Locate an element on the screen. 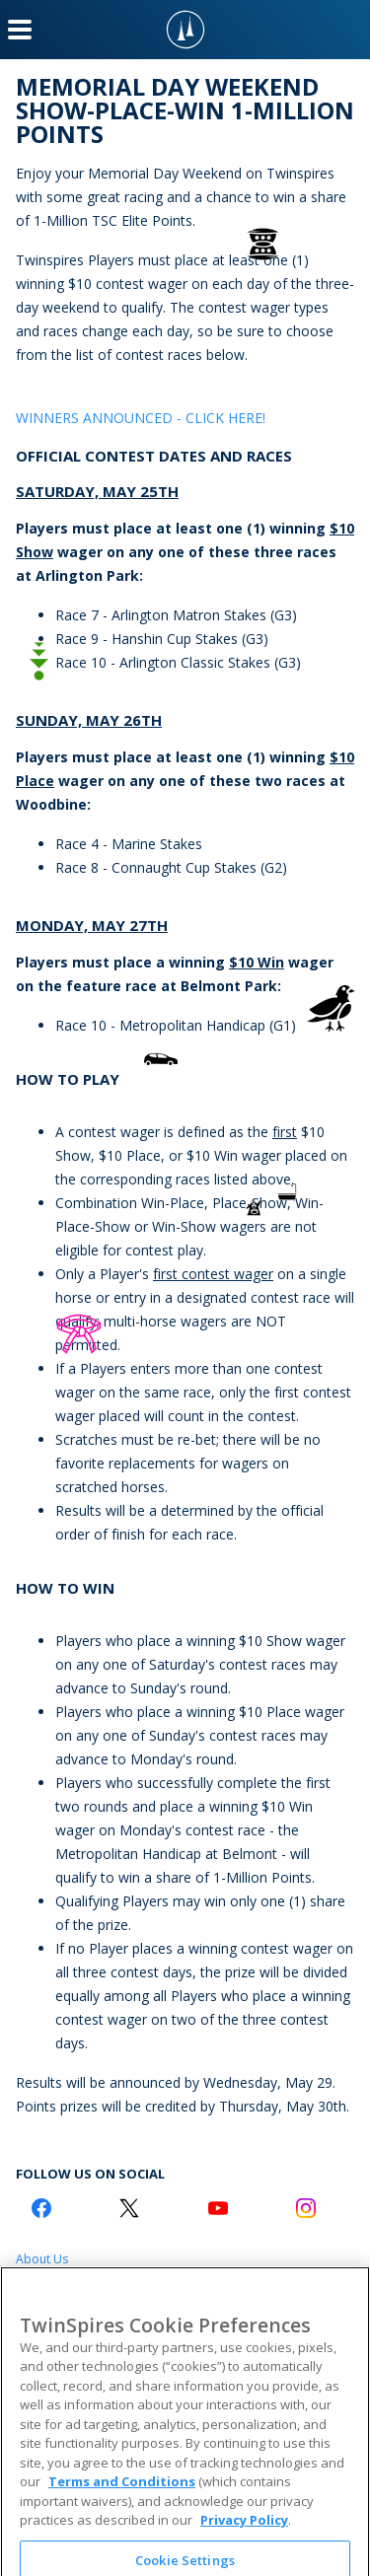 This screenshot has height=2576, width=370. icon representing a tentacle creature or monster in a game is located at coordinates (254, 1207).